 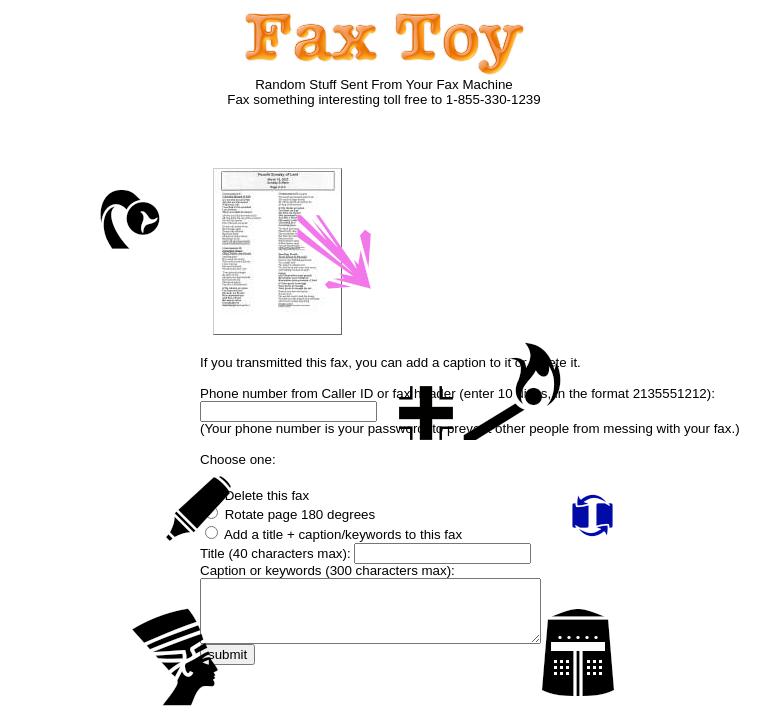 I want to click on fast forward or skip ahead, so click(x=334, y=252).